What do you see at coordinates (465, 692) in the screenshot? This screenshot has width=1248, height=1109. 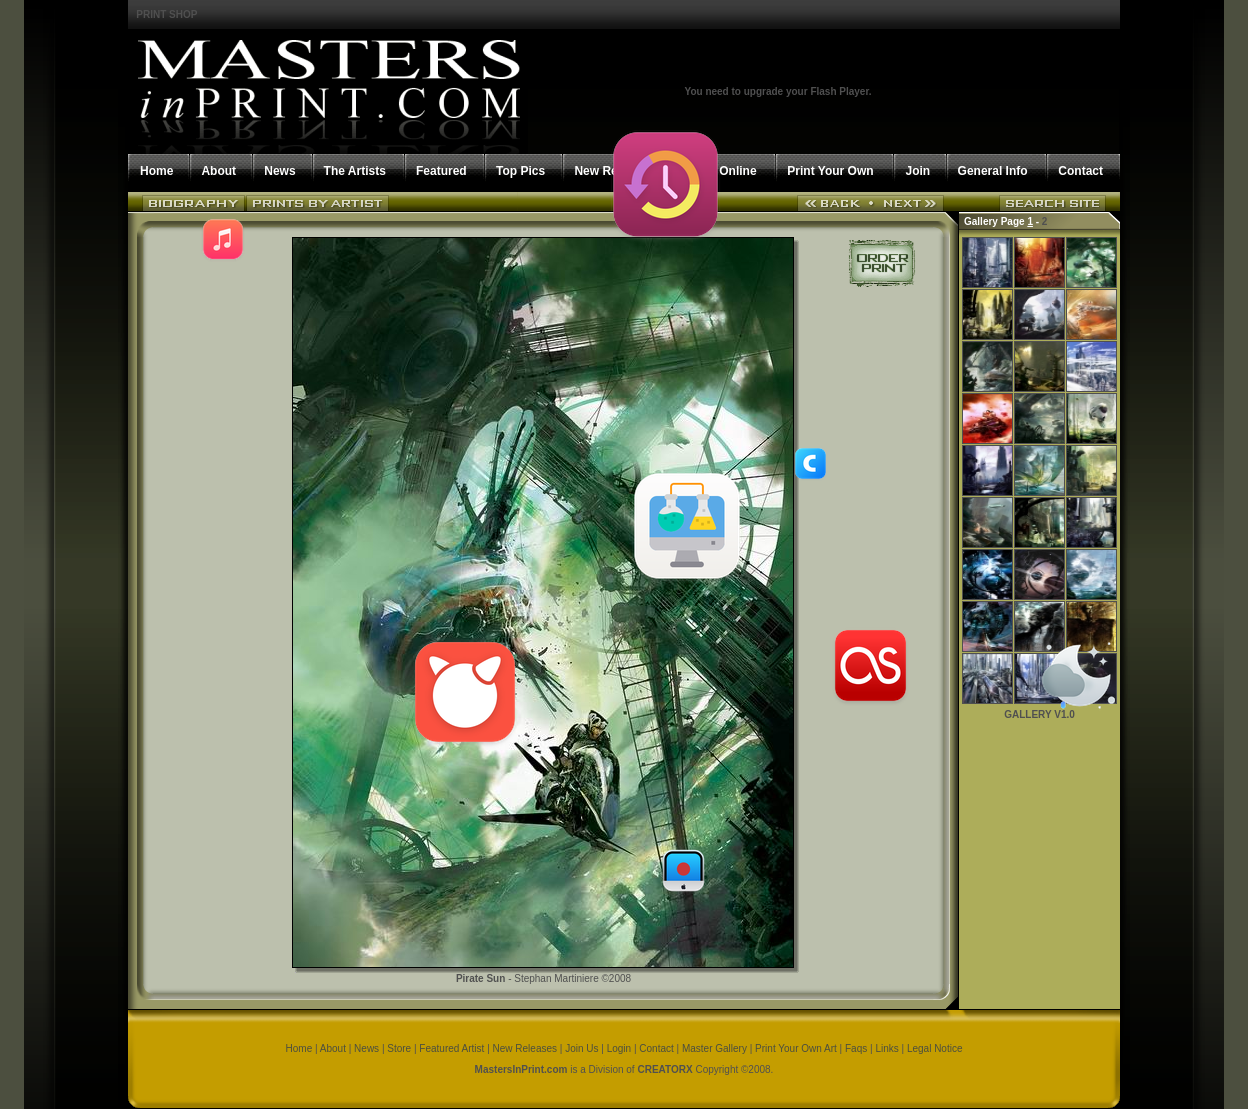 I see `open FreeBSD application` at bounding box center [465, 692].